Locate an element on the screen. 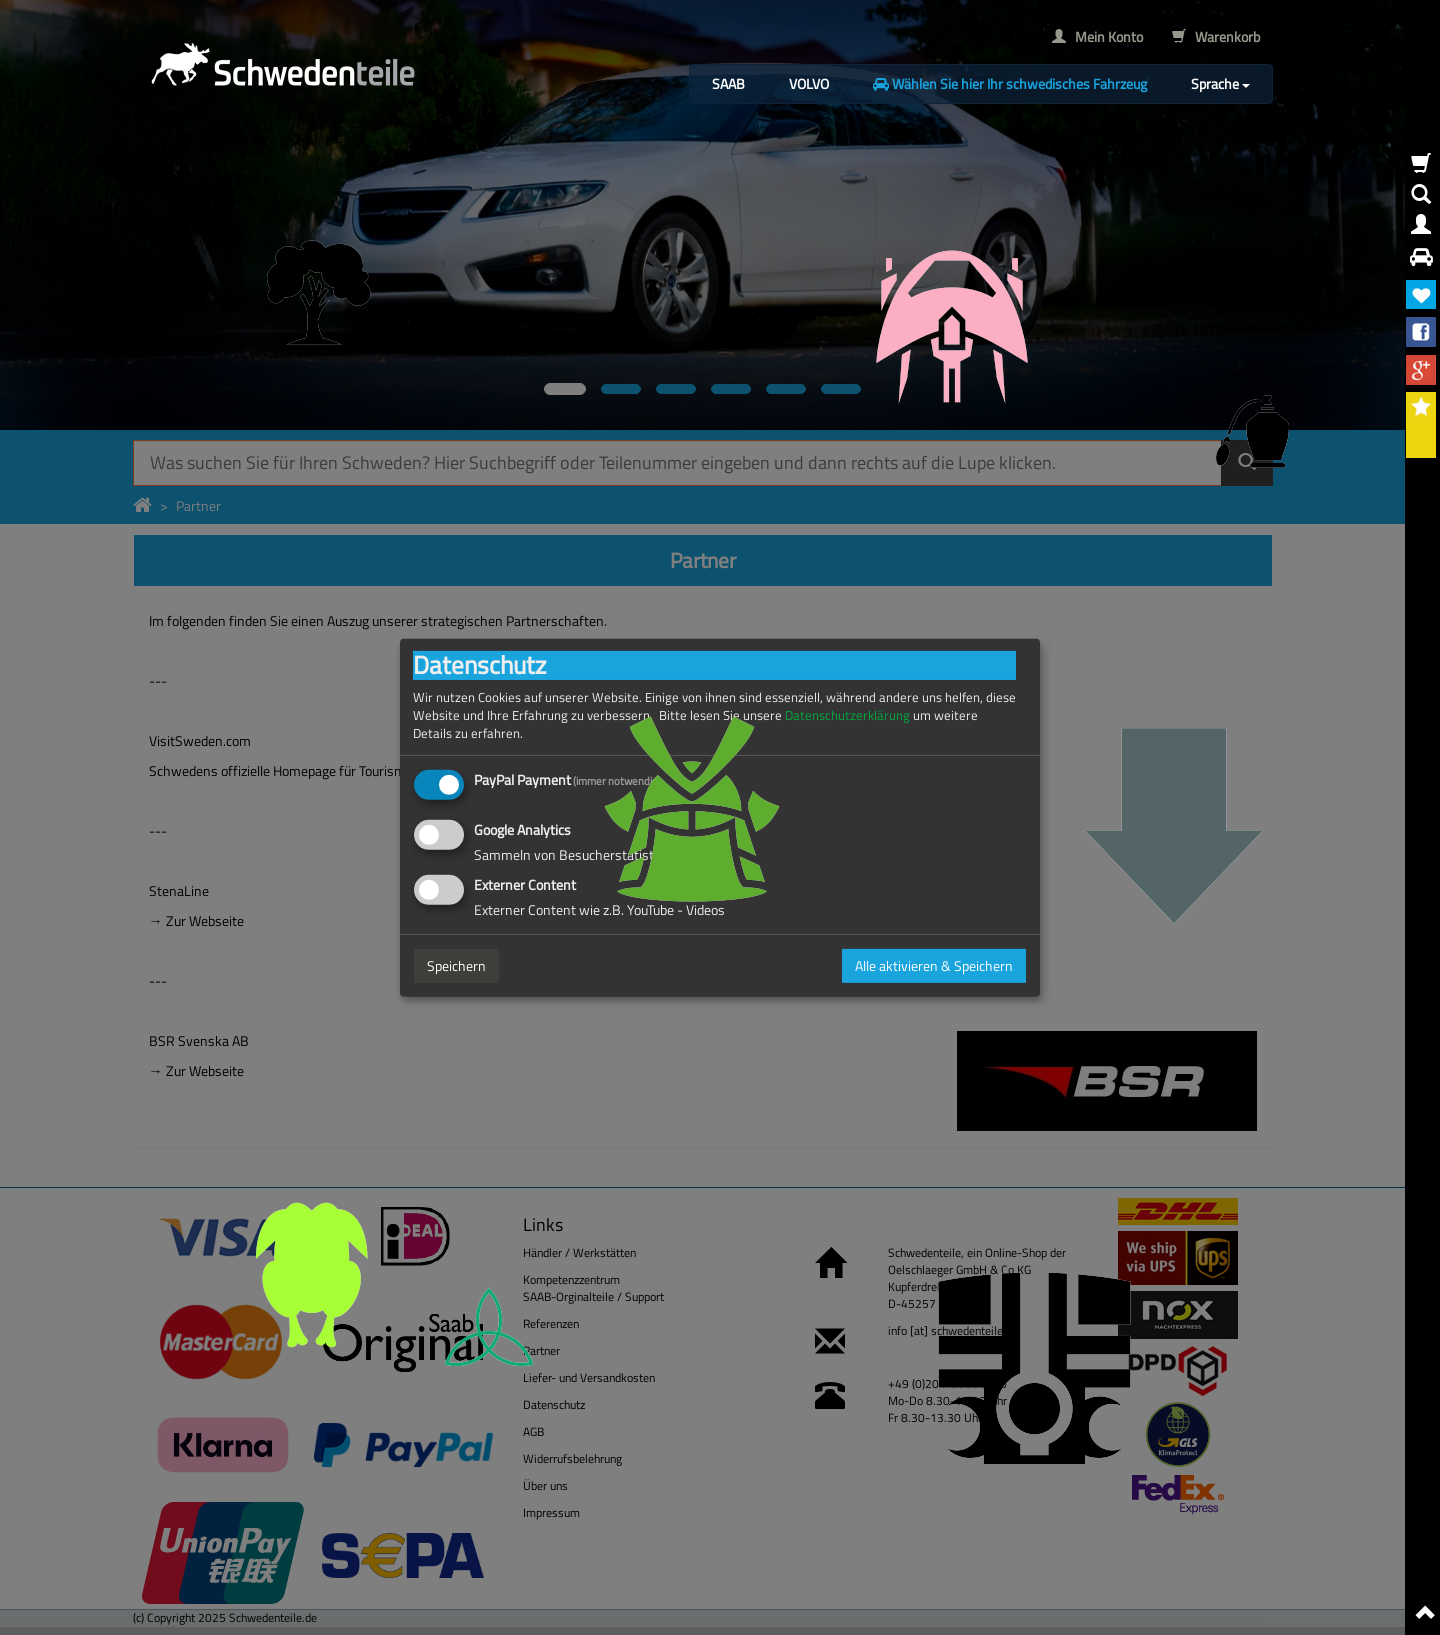 This screenshot has width=1440, height=1635. browse fragrance or perfume items is located at coordinates (1252, 431).